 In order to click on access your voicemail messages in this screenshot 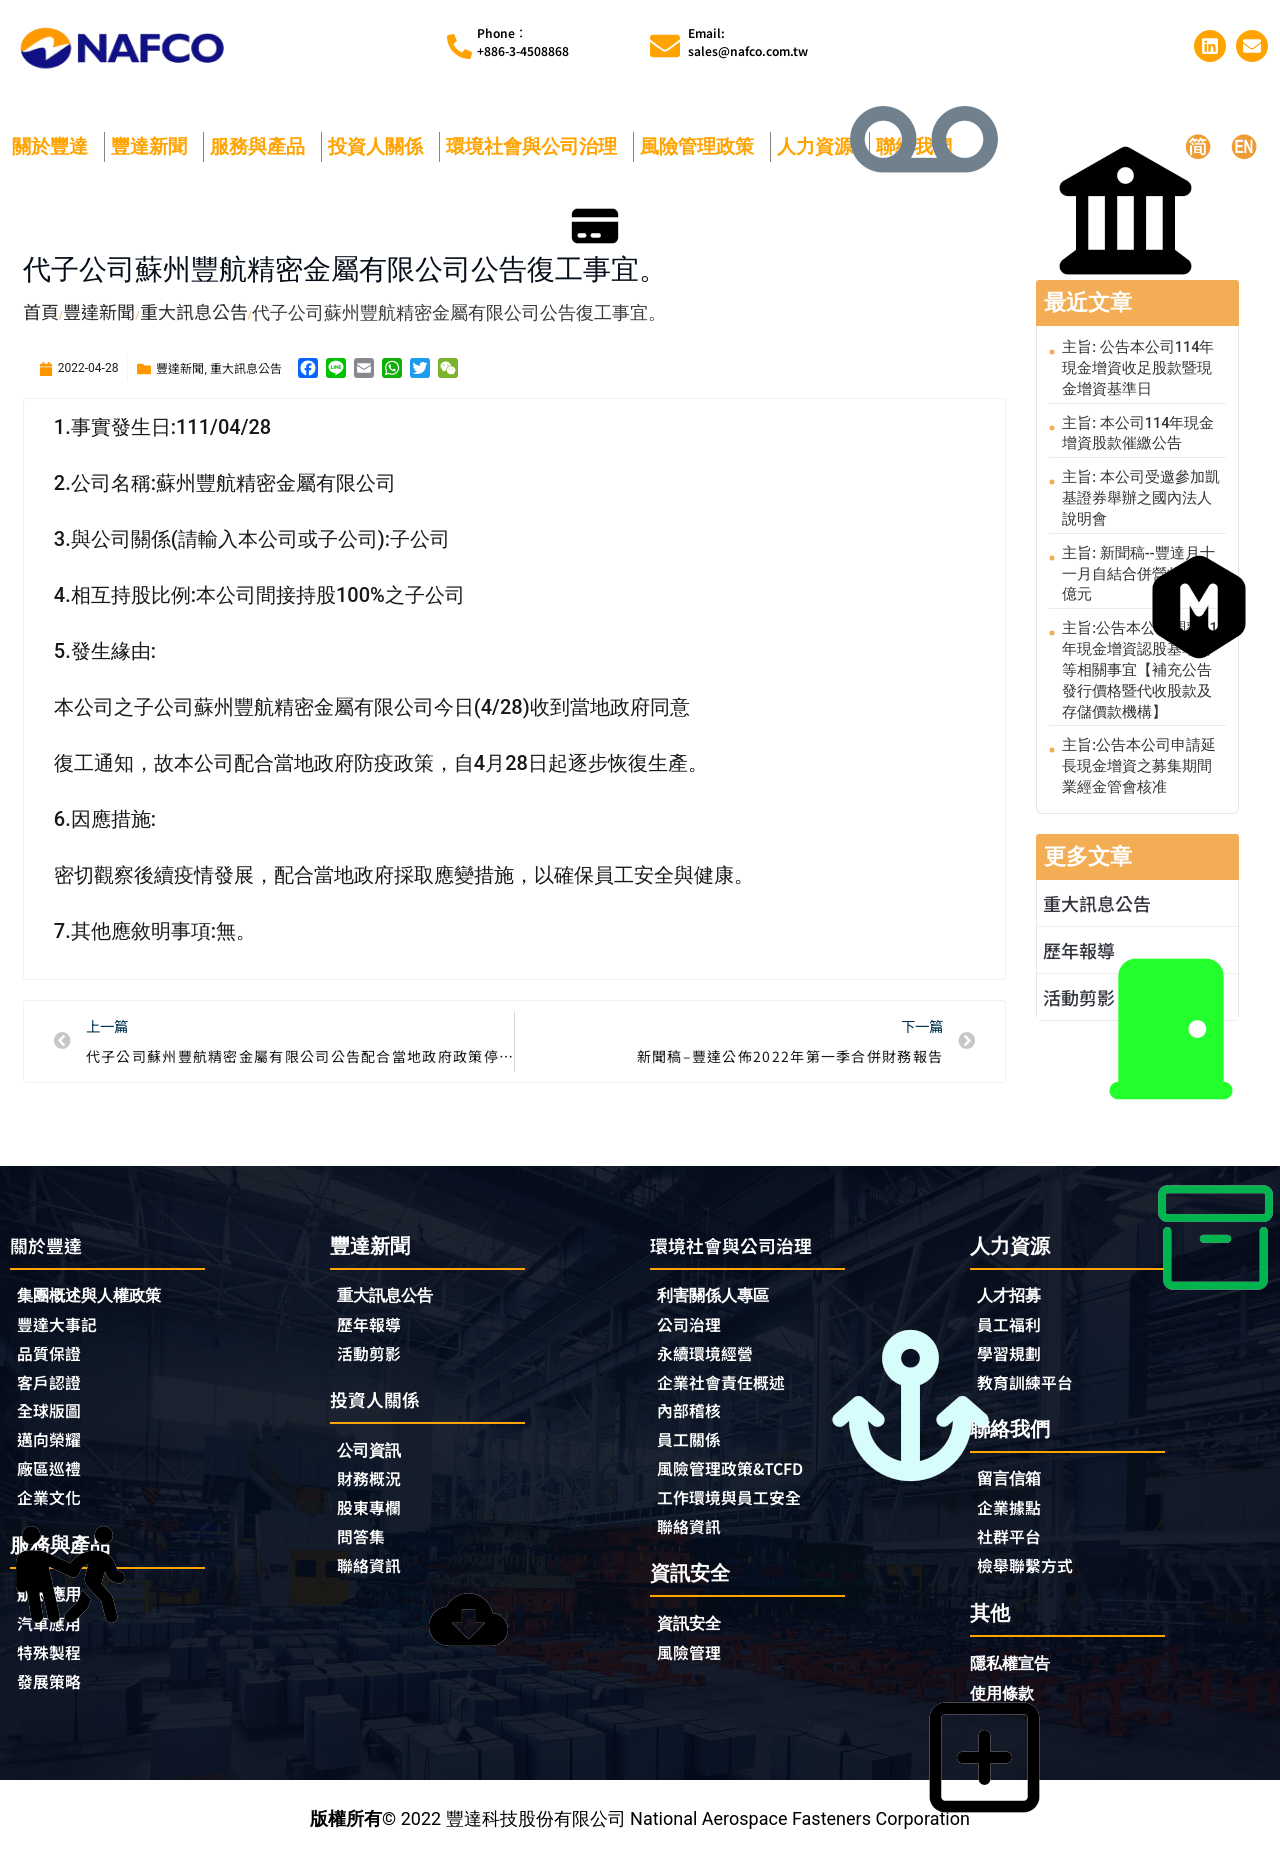, I will do `click(924, 143)`.